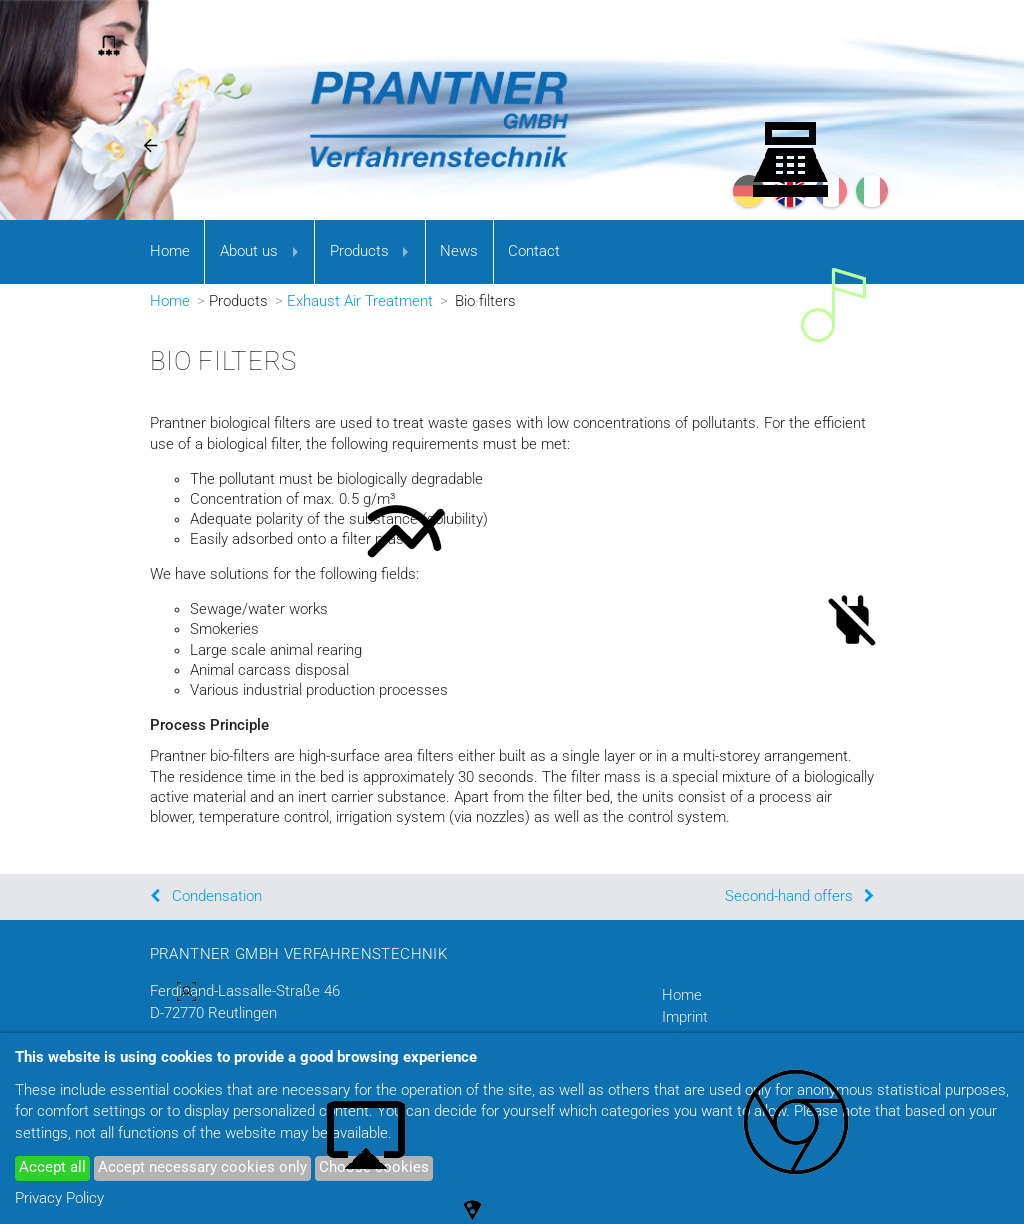 This screenshot has height=1224, width=1024. Describe the element at coordinates (790, 159) in the screenshot. I see `access point of sale terminal` at that location.